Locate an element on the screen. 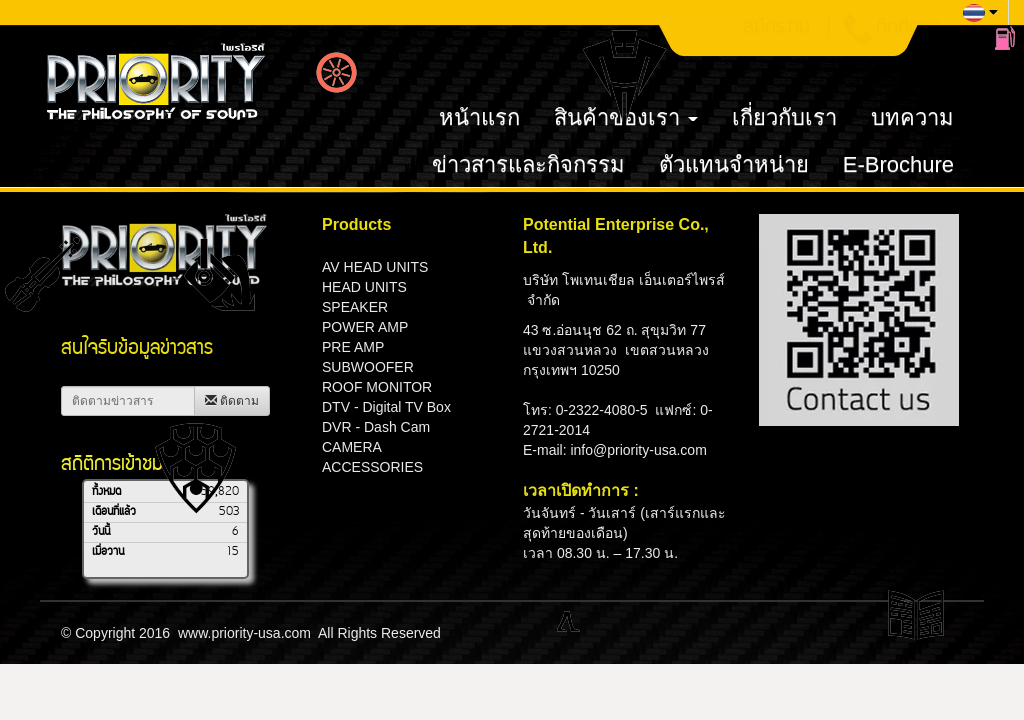 This screenshot has height=720, width=1024. access music or audio settings is located at coordinates (42, 274).